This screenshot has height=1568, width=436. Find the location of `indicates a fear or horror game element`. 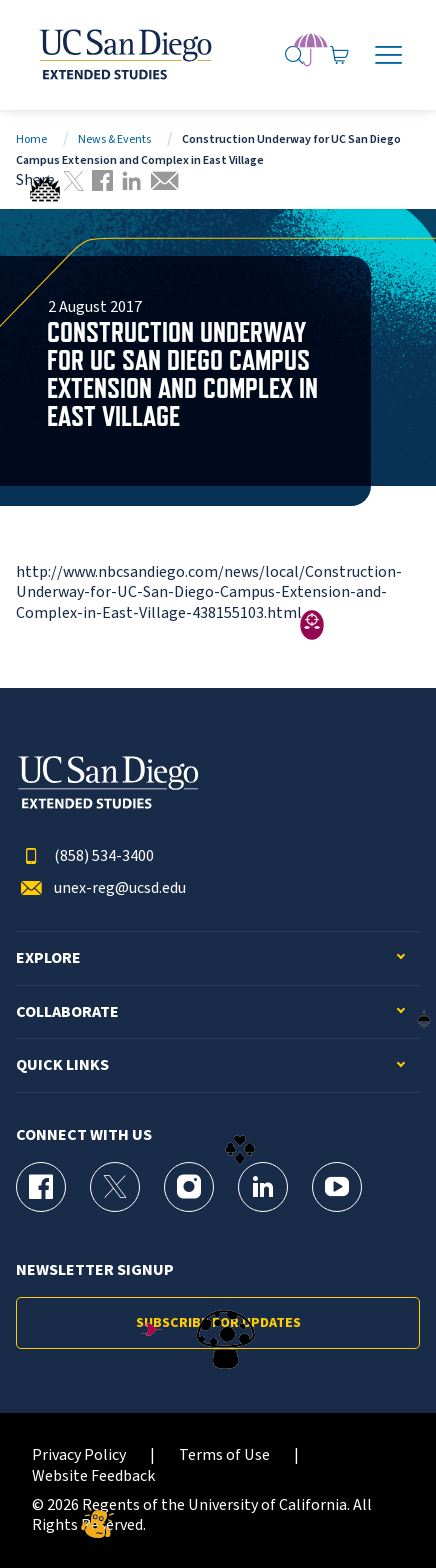

indicates a fear or horror game element is located at coordinates (97, 1523).